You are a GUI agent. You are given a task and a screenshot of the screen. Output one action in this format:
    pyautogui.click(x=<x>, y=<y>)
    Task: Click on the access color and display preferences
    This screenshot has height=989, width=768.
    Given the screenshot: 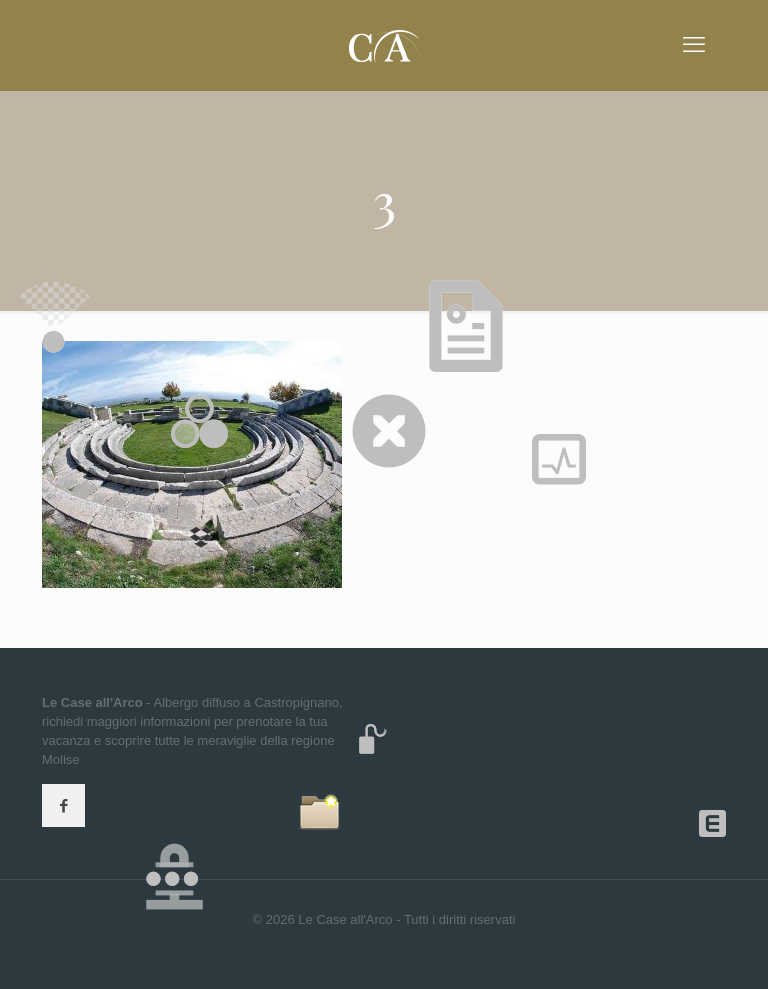 What is the action you would take?
    pyautogui.click(x=199, y=419)
    